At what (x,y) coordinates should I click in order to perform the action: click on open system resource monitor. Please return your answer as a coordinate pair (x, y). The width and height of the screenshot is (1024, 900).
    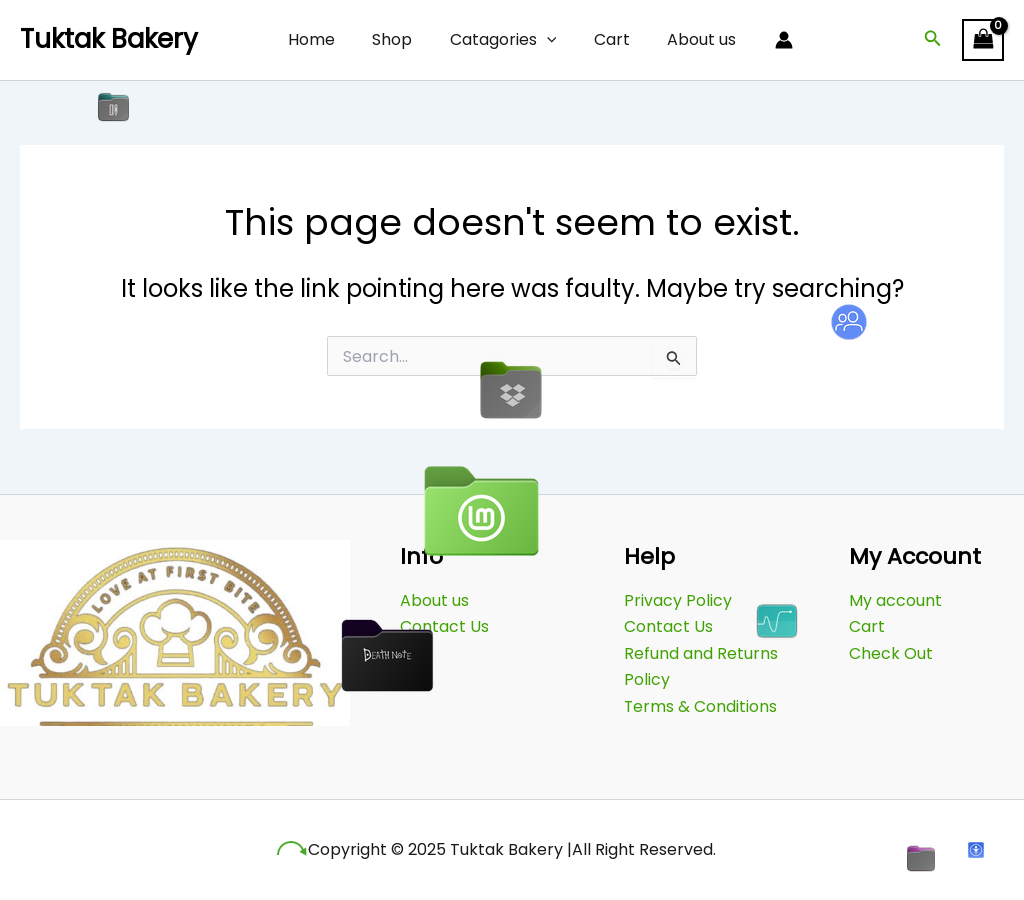
    Looking at the image, I should click on (777, 621).